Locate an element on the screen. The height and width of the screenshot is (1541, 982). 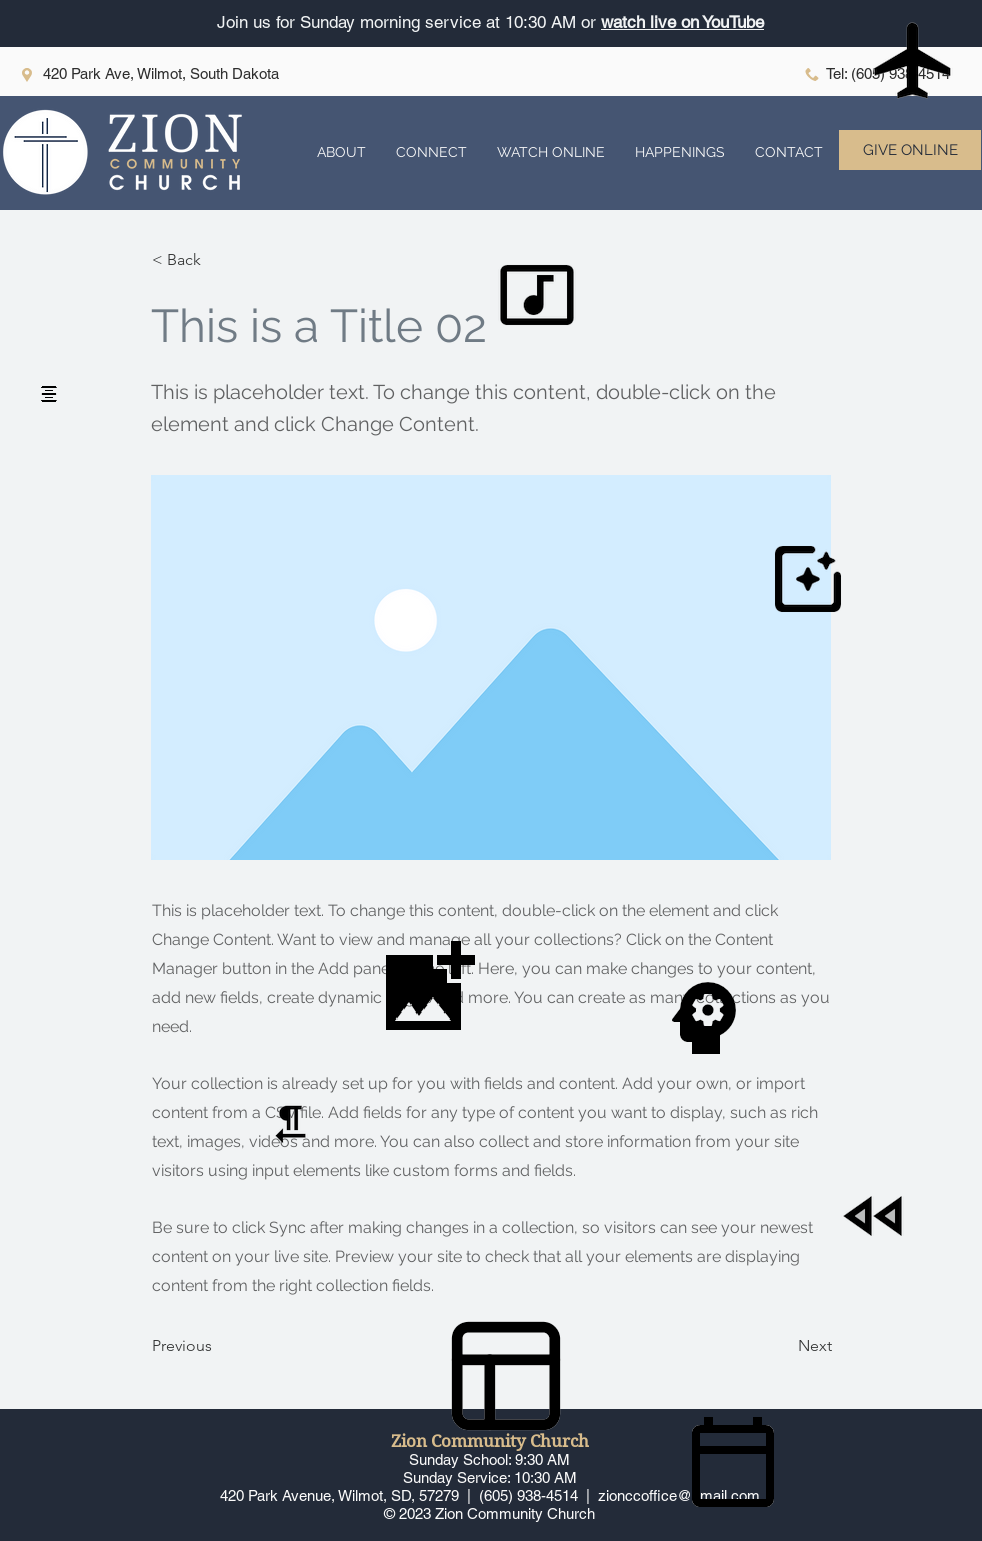
add a new photo to your gallery is located at coordinates (428, 988).